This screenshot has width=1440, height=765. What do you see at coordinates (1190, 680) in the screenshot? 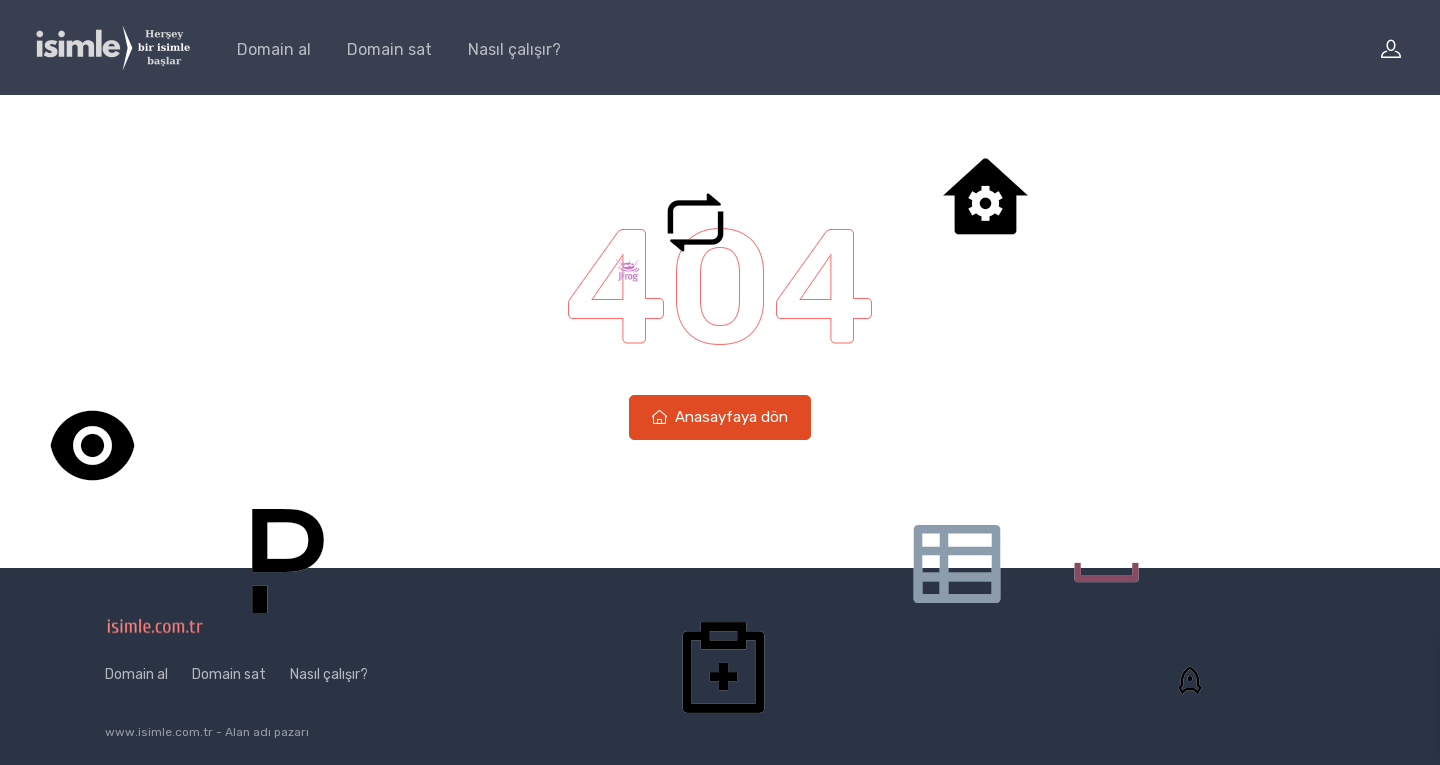
I see `launch or deploy an application` at bounding box center [1190, 680].